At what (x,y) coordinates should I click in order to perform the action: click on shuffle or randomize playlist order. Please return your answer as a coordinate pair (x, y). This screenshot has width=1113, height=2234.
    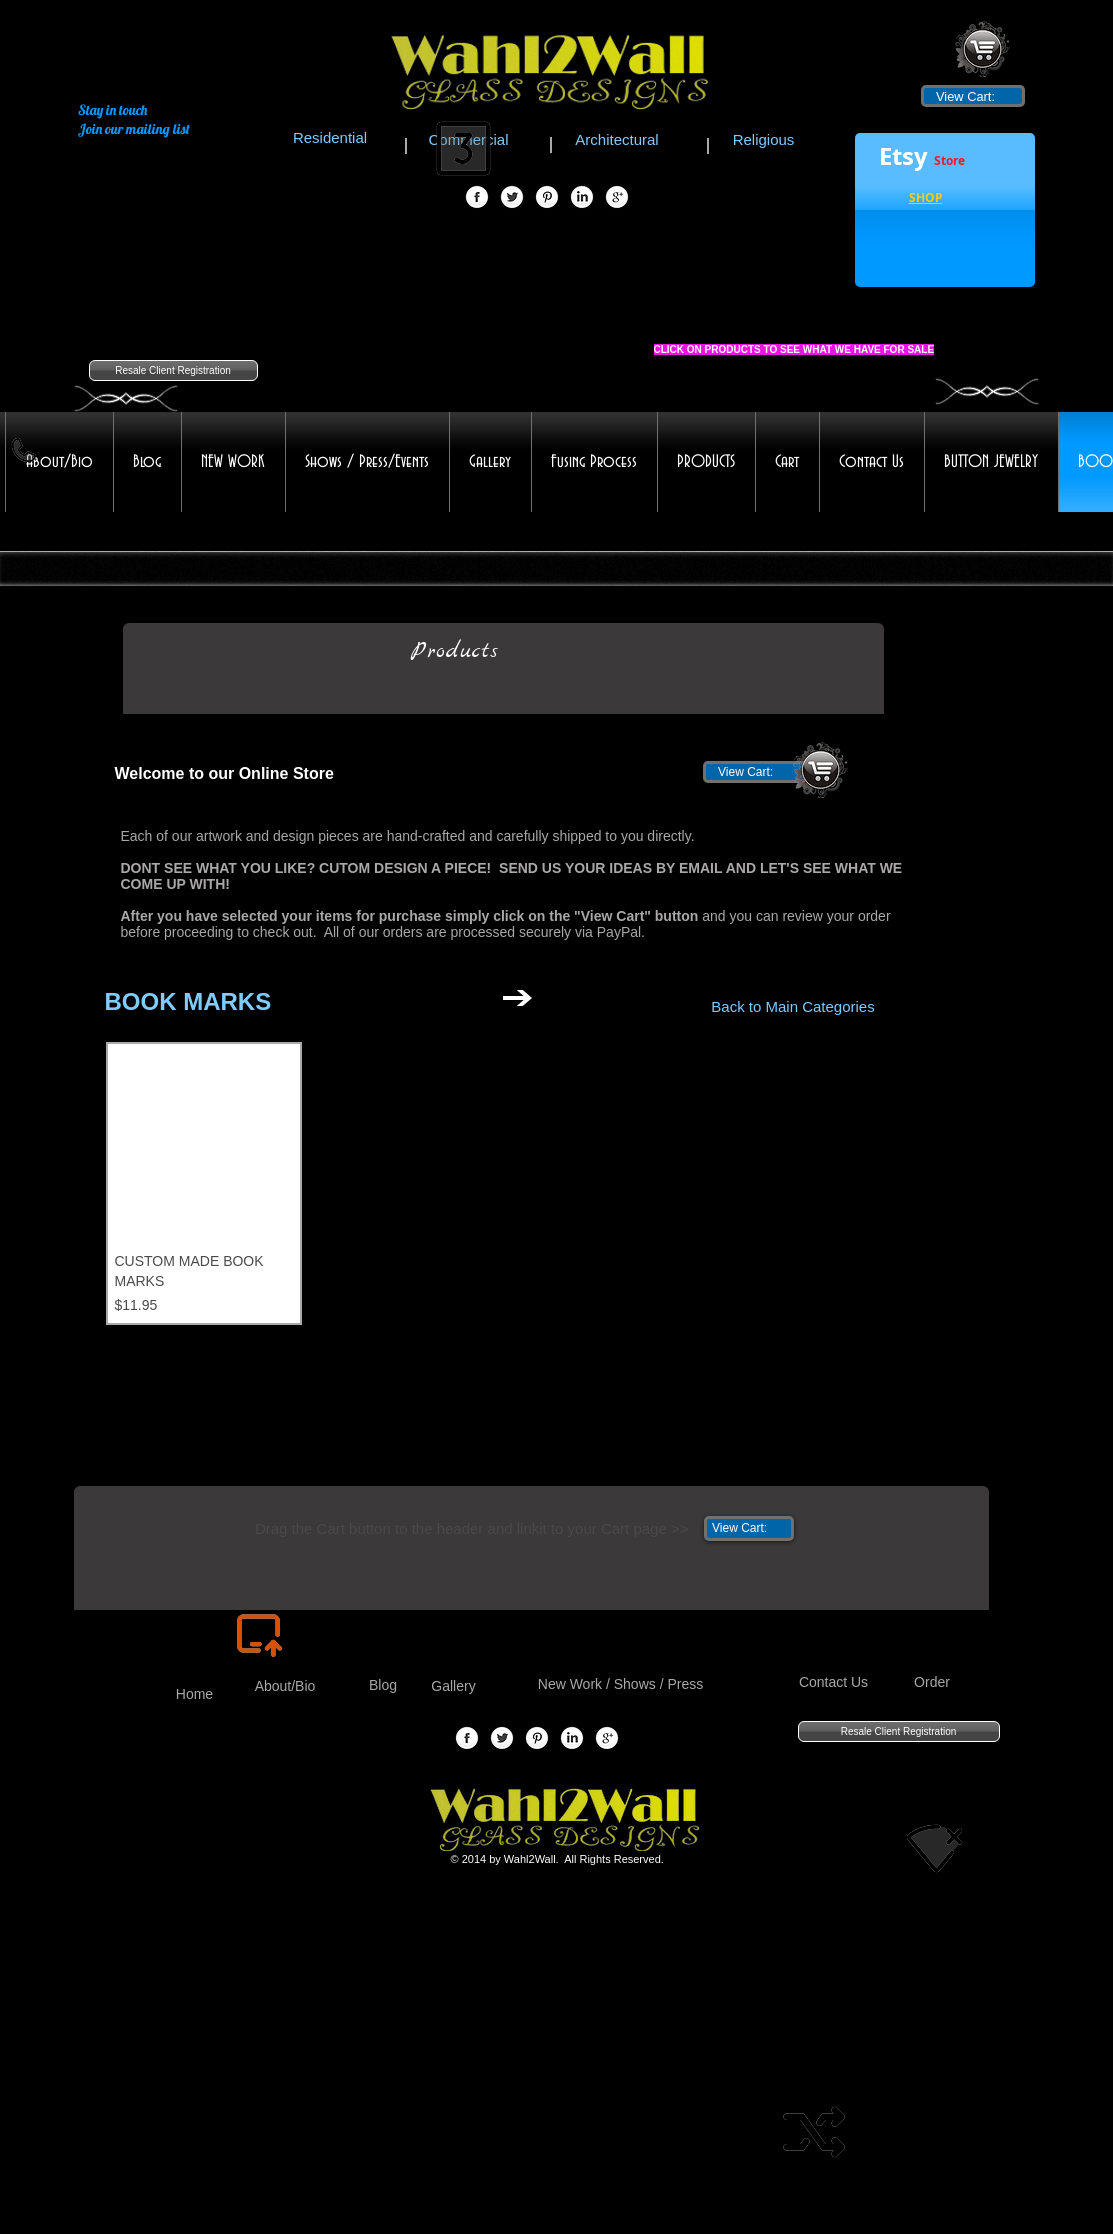
    Looking at the image, I should click on (813, 2132).